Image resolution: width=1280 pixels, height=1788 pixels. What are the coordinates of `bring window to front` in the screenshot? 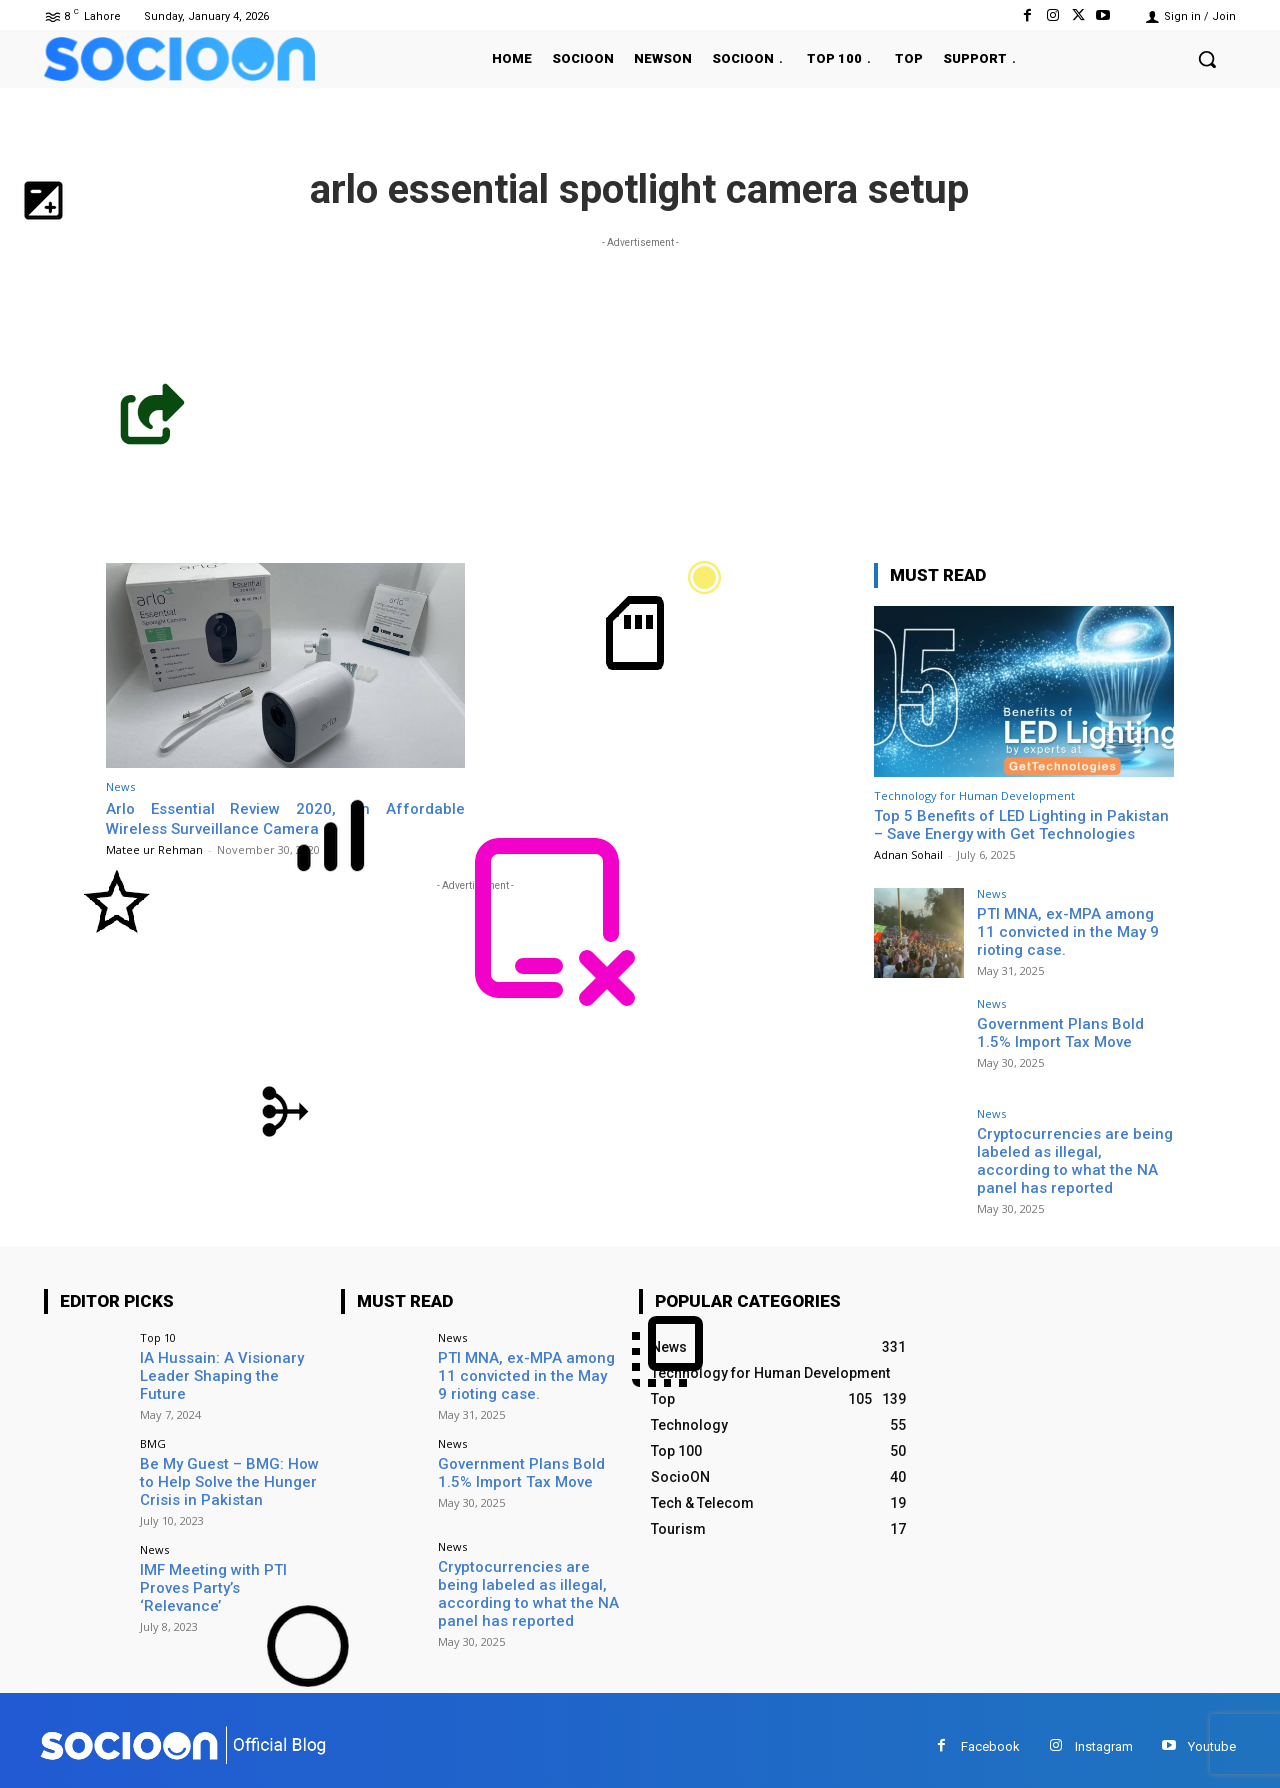 It's located at (667, 1351).